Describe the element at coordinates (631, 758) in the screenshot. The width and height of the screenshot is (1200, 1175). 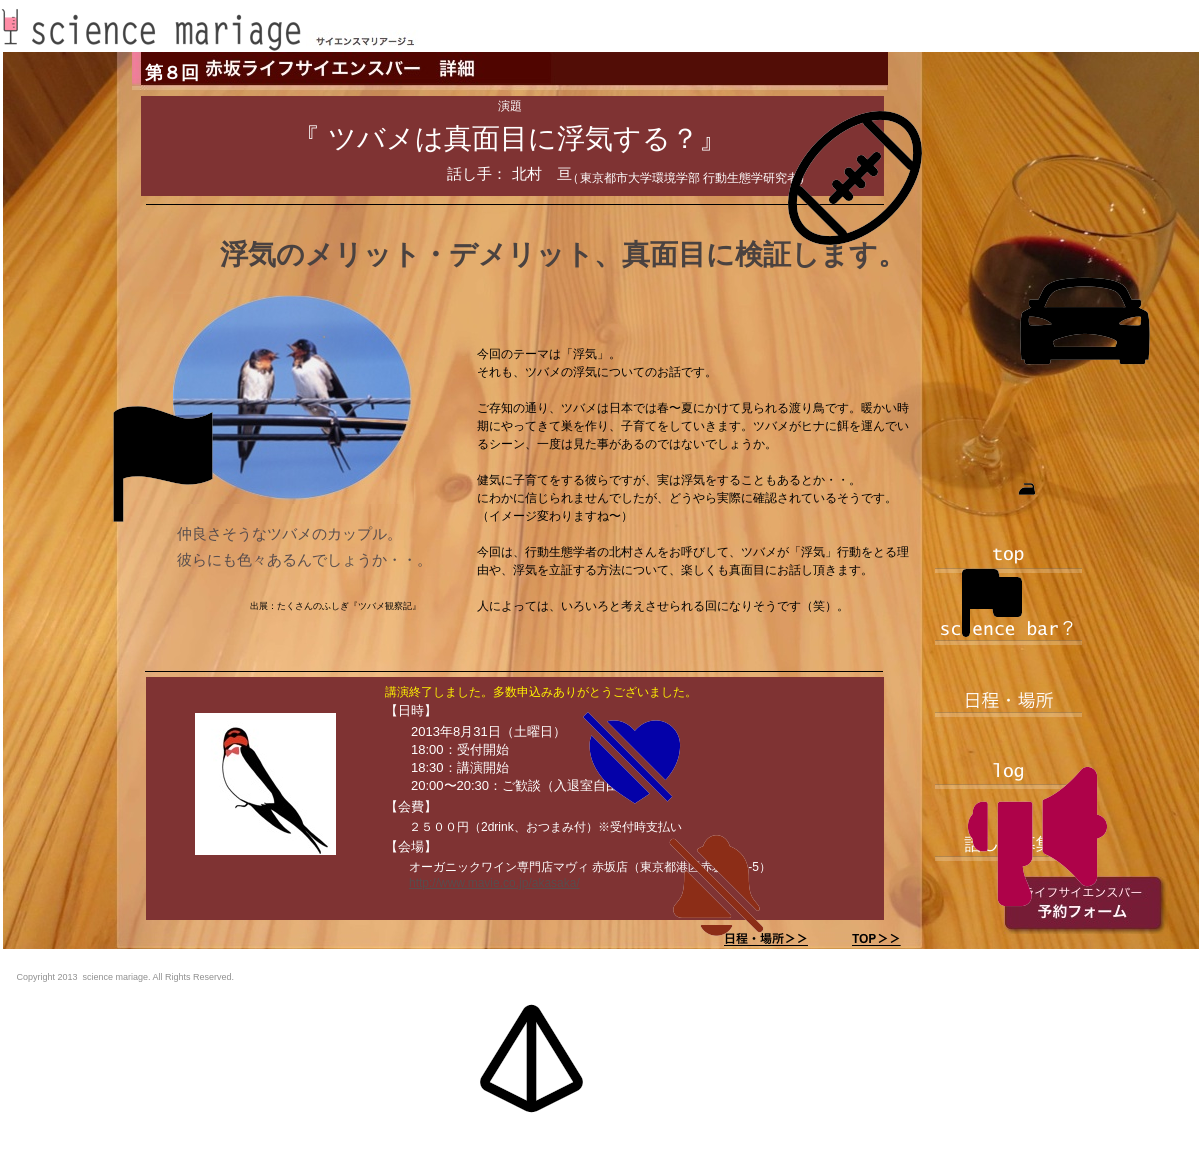
I see `remove from favorites` at that location.